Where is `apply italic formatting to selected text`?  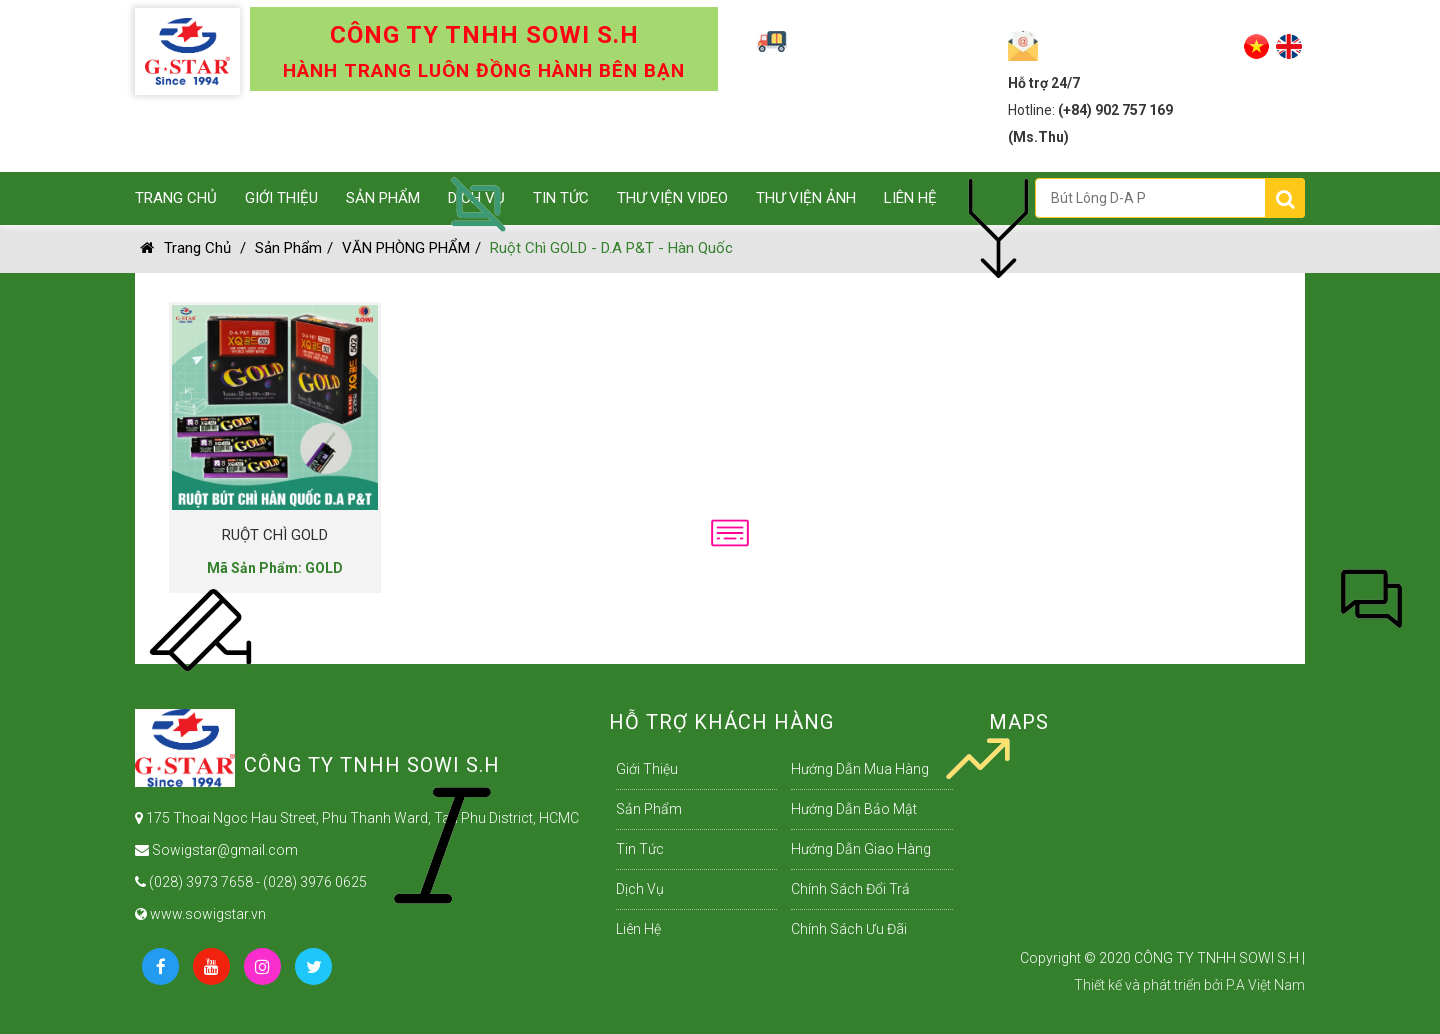
apply italic formatting to selected text is located at coordinates (442, 845).